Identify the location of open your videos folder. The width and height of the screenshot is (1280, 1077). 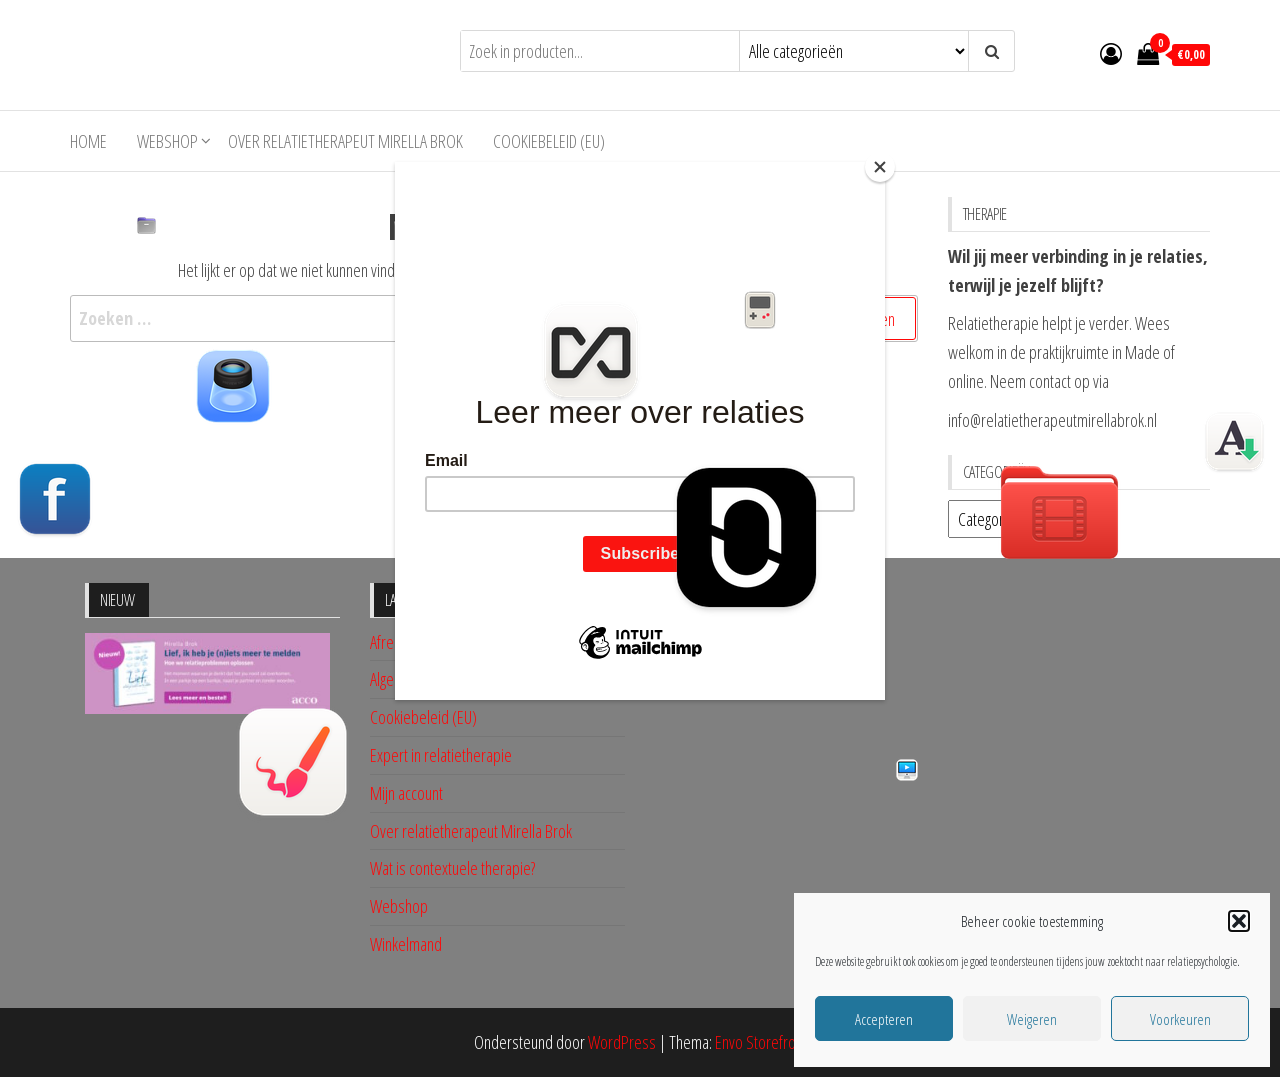
(1059, 512).